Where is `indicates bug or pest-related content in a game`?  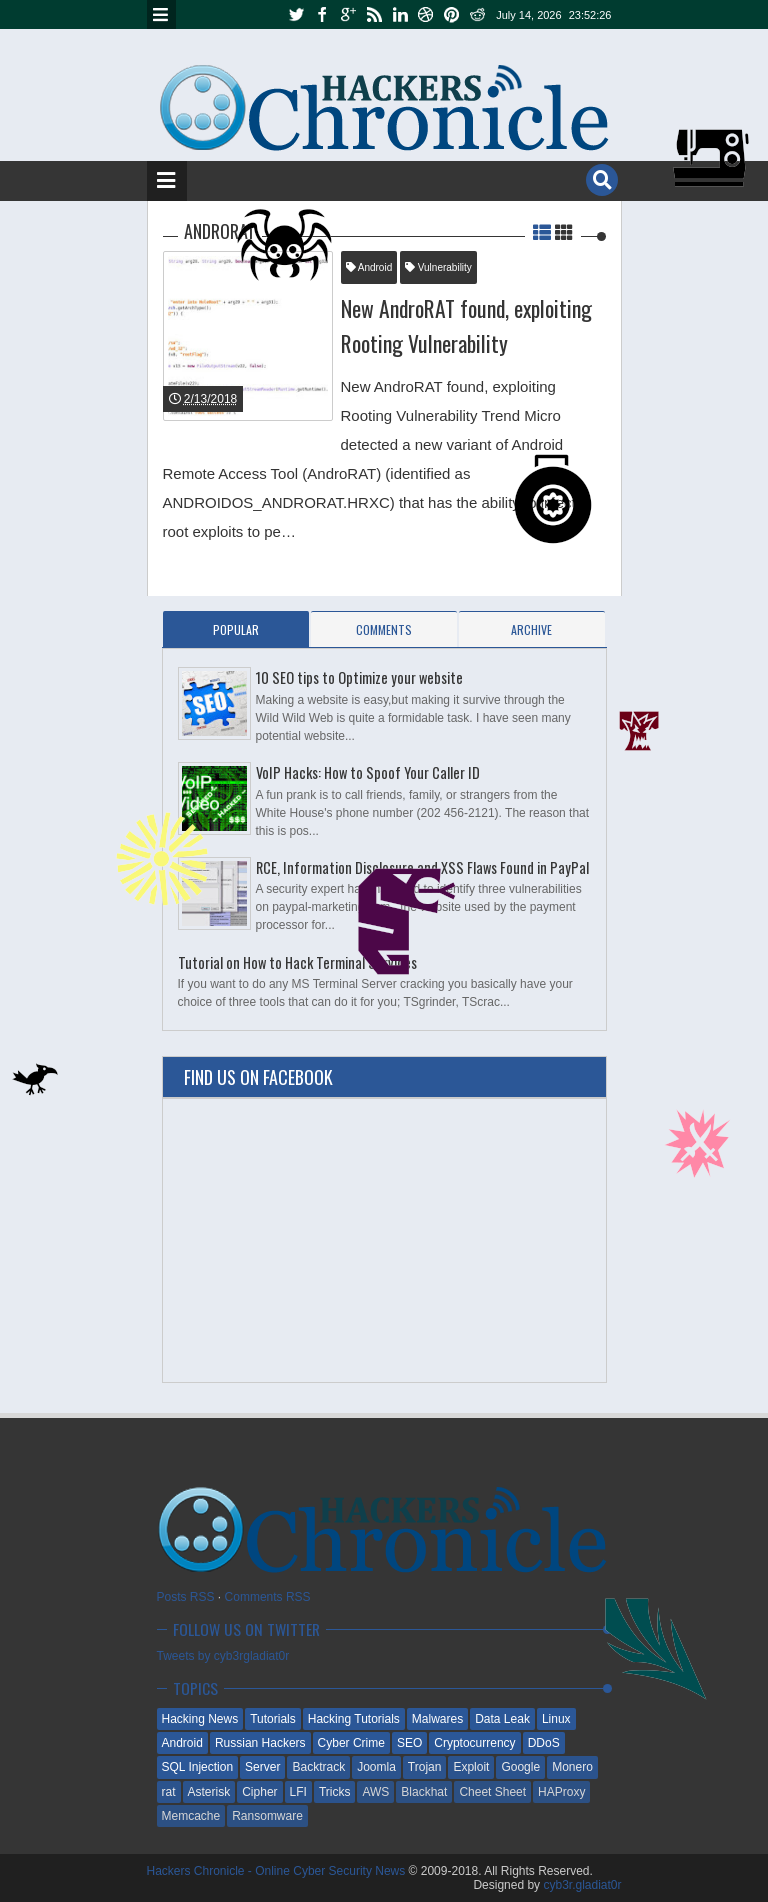 indicates bug or pest-related content in a game is located at coordinates (284, 246).